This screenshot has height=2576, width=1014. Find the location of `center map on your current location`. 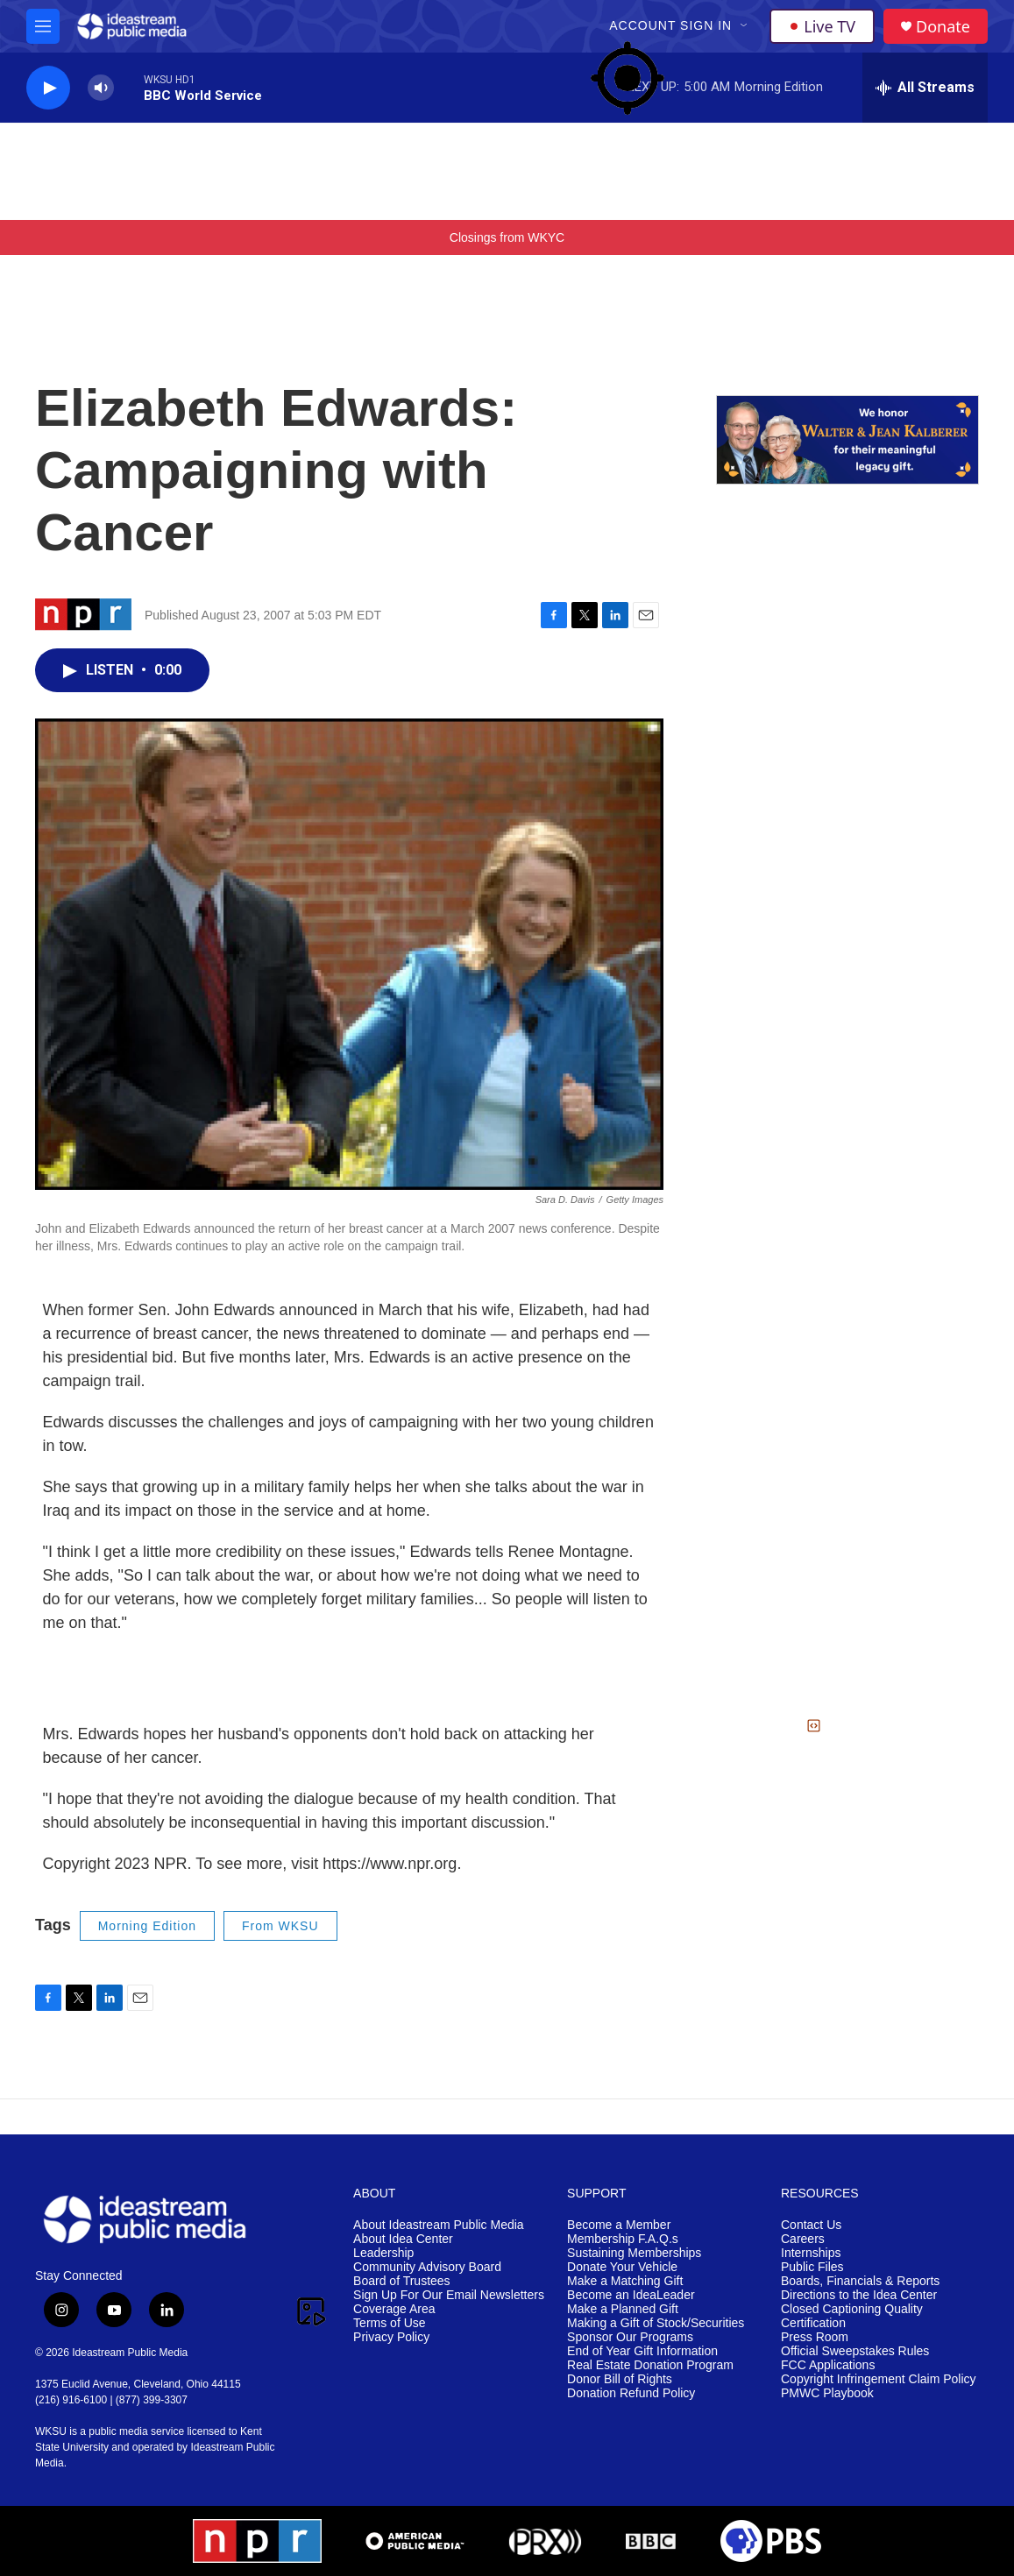

center map on your current location is located at coordinates (628, 78).